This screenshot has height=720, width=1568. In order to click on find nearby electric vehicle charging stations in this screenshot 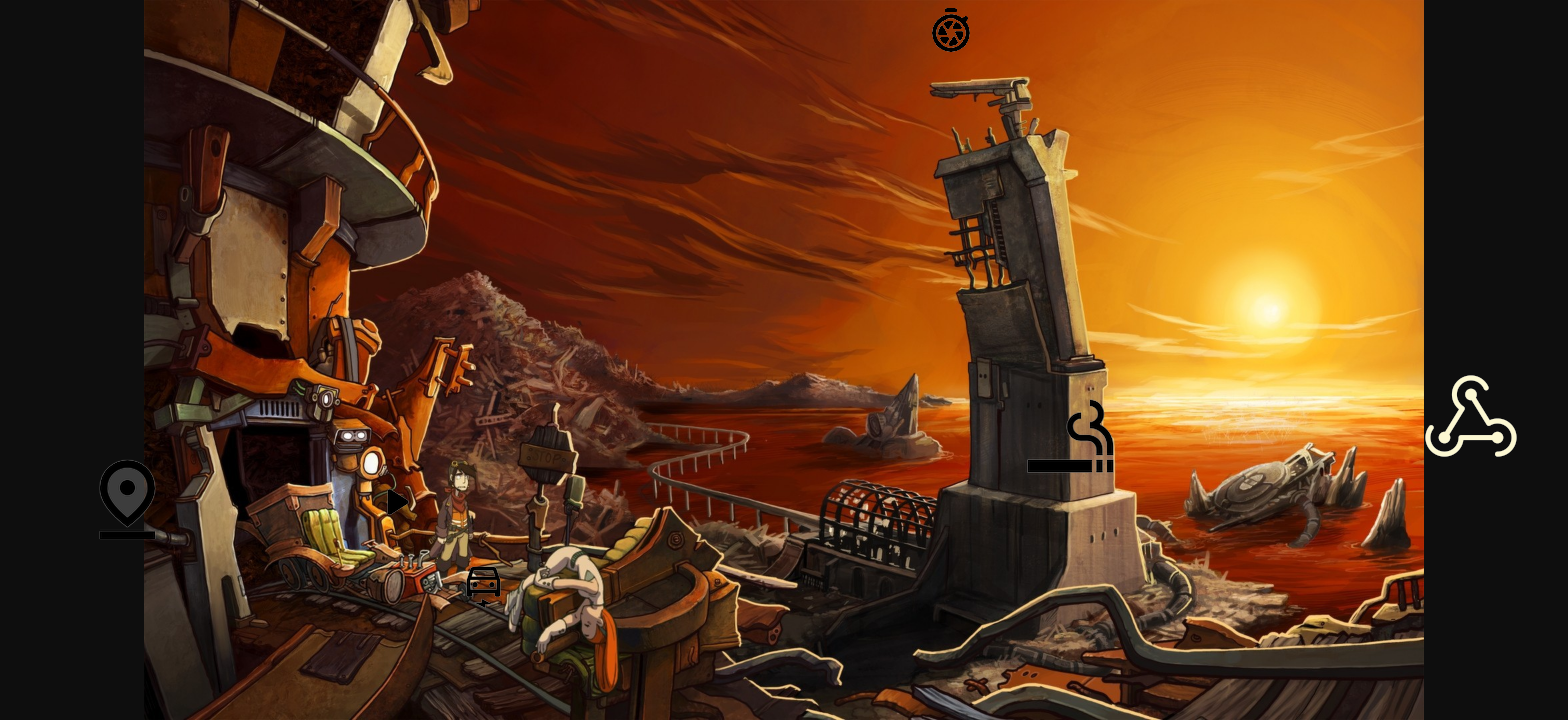, I will do `click(483, 587)`.